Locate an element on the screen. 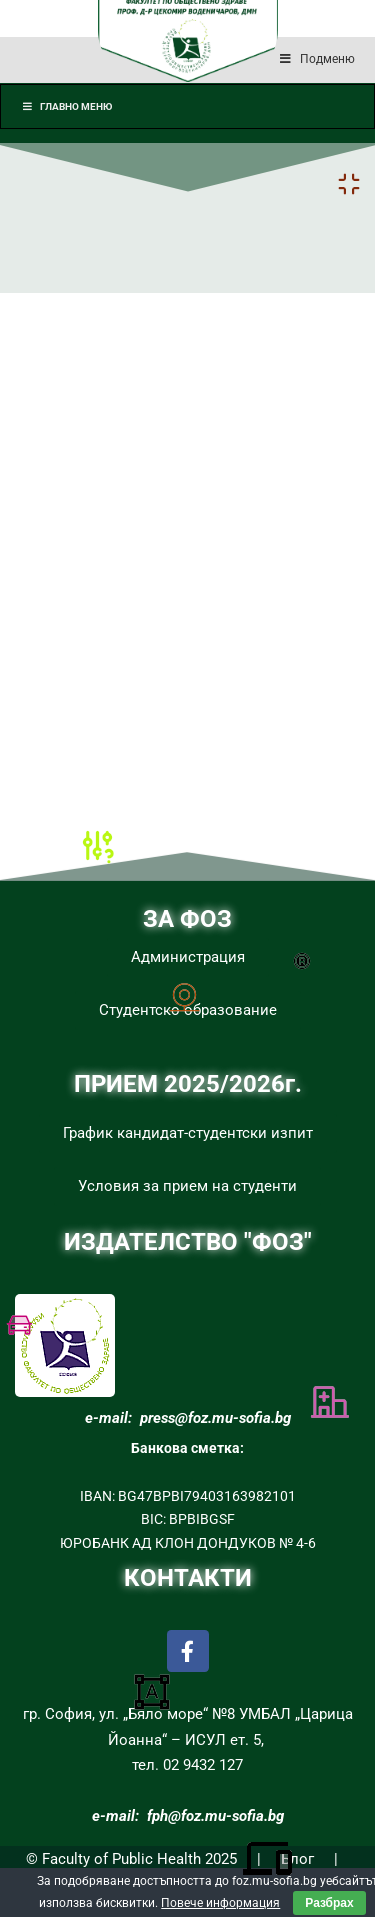  access vehicle or car-related features is located at coordinates (19, 1325).